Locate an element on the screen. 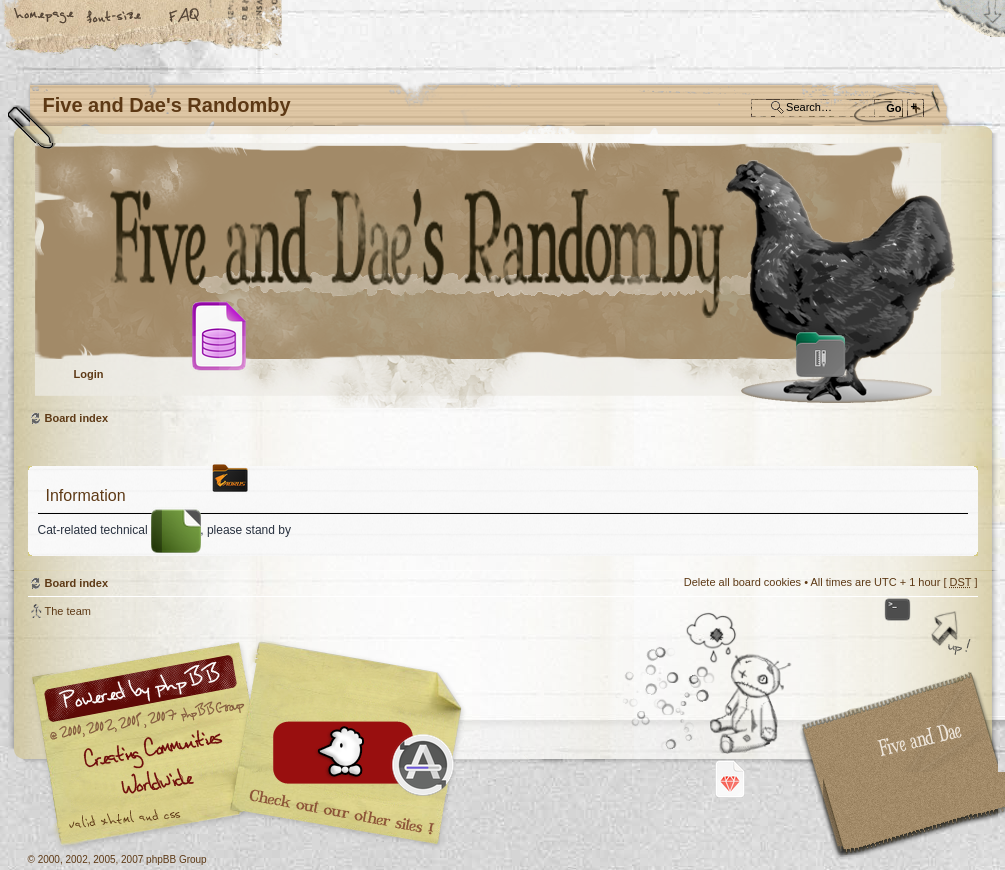 The image size is (1005, 870). change desktop wallpaper settings is located at coordinates (176, 530).